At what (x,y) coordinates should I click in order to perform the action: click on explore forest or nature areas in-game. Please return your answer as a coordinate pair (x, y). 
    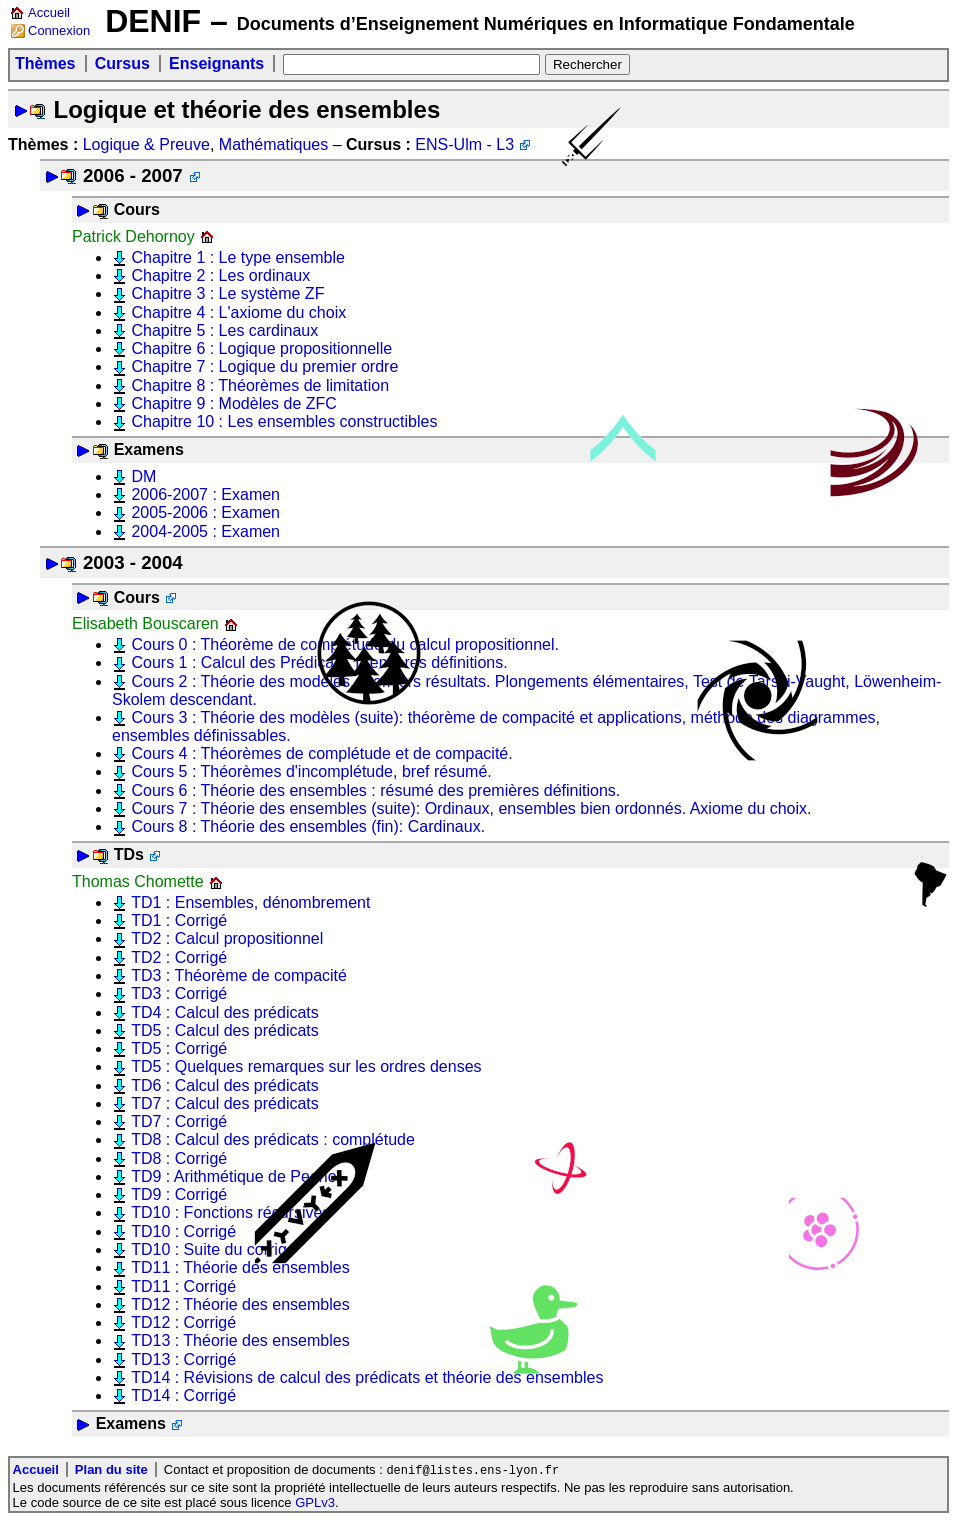
    Looking at the image, I should click on (369, 653).